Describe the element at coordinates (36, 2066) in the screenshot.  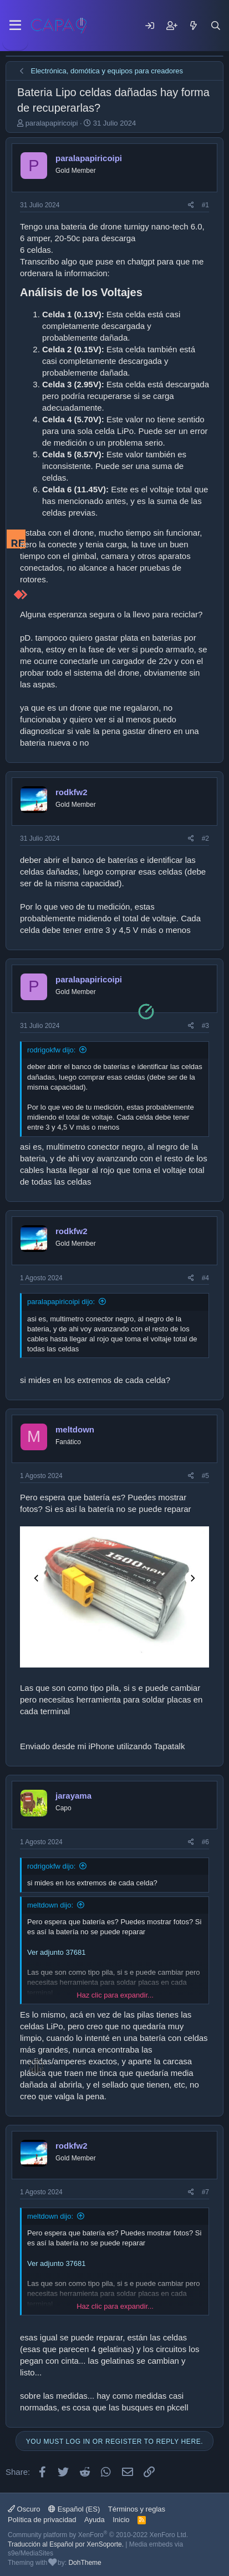
I see `boehringer ingelheim company logo` at that location.